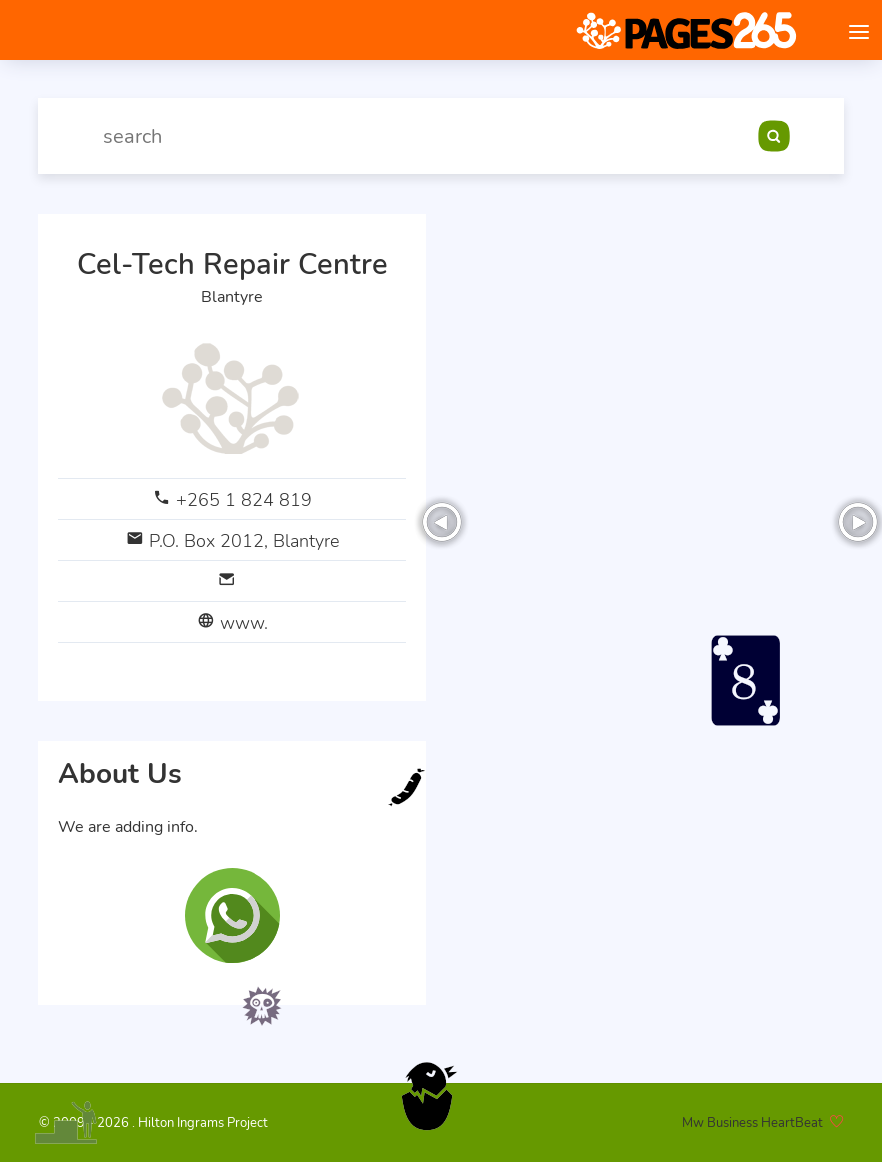  Describe the element at coordinates (745, 680) in the screenshot. I see `eight of clubs playing card` at that location.